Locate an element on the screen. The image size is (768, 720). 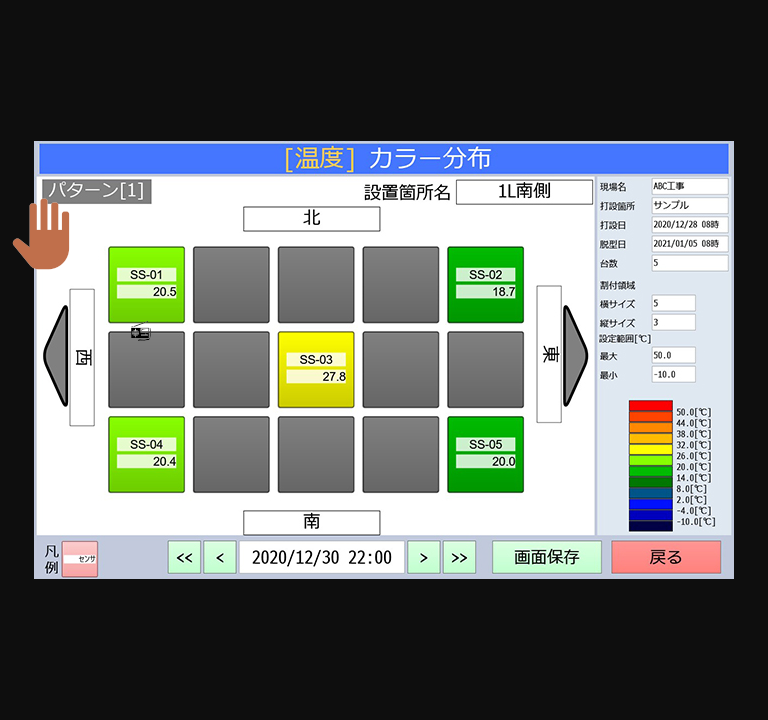
access radio or audio streaming features is located at coordinates (141, 331).